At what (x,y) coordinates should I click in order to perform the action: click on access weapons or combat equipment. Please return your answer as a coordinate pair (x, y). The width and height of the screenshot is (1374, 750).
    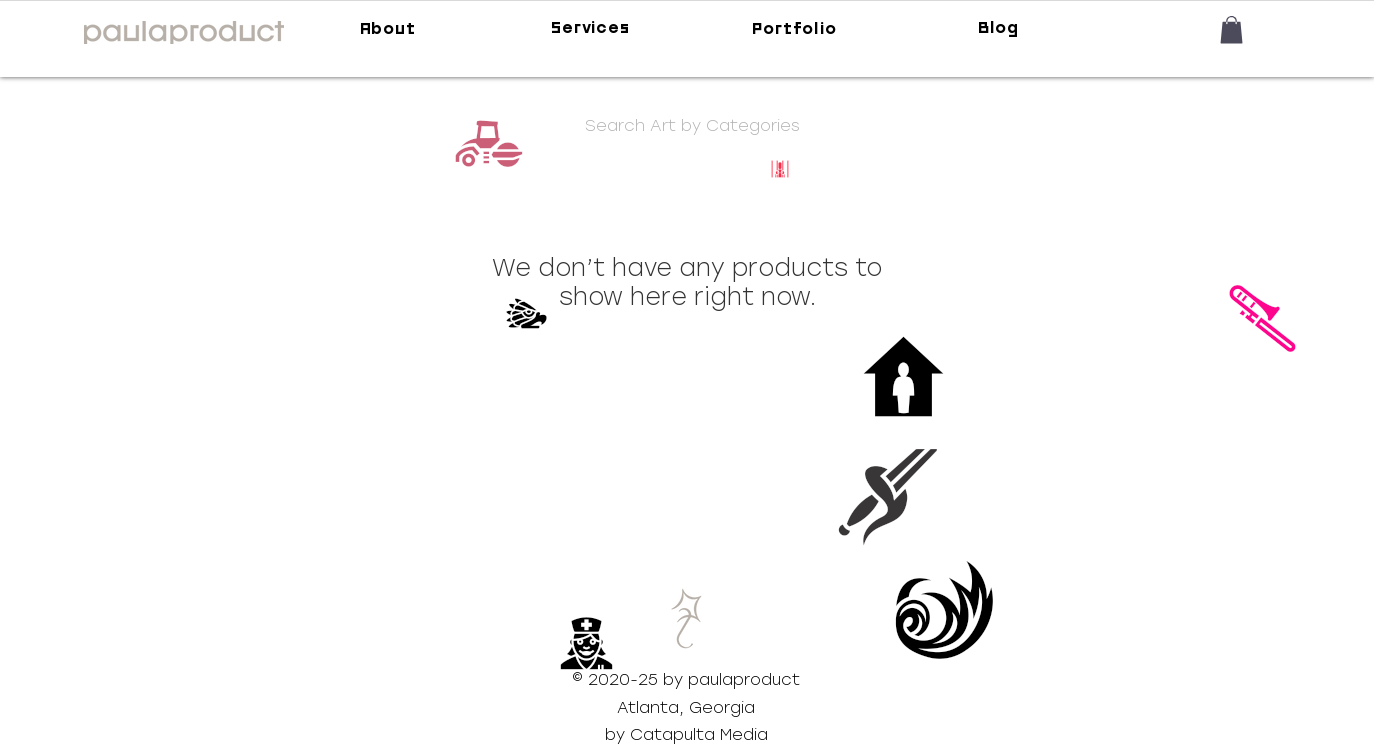
    Looking at the image, I should click on (888, 498).